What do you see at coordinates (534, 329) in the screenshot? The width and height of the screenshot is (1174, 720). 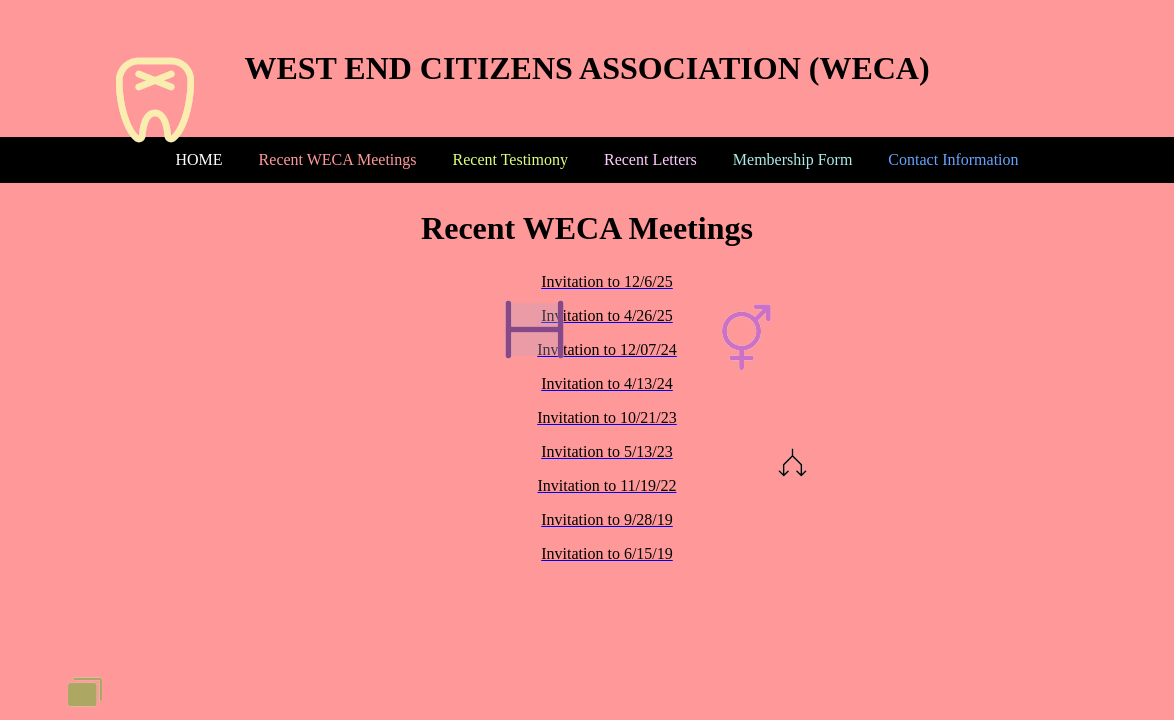 I see `format text as a heading` at bounding box center [534, 329].